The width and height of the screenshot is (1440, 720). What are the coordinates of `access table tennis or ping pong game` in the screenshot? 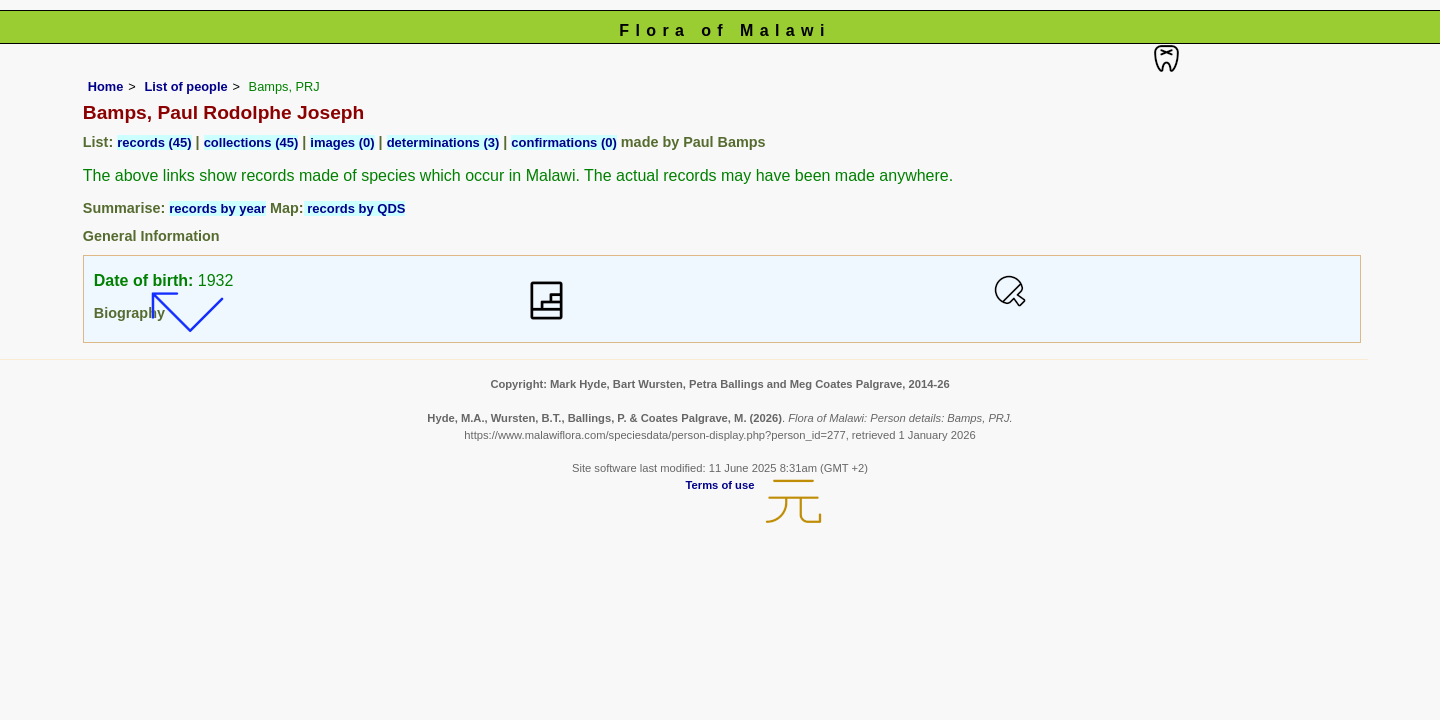 It's located at (1009, 290).